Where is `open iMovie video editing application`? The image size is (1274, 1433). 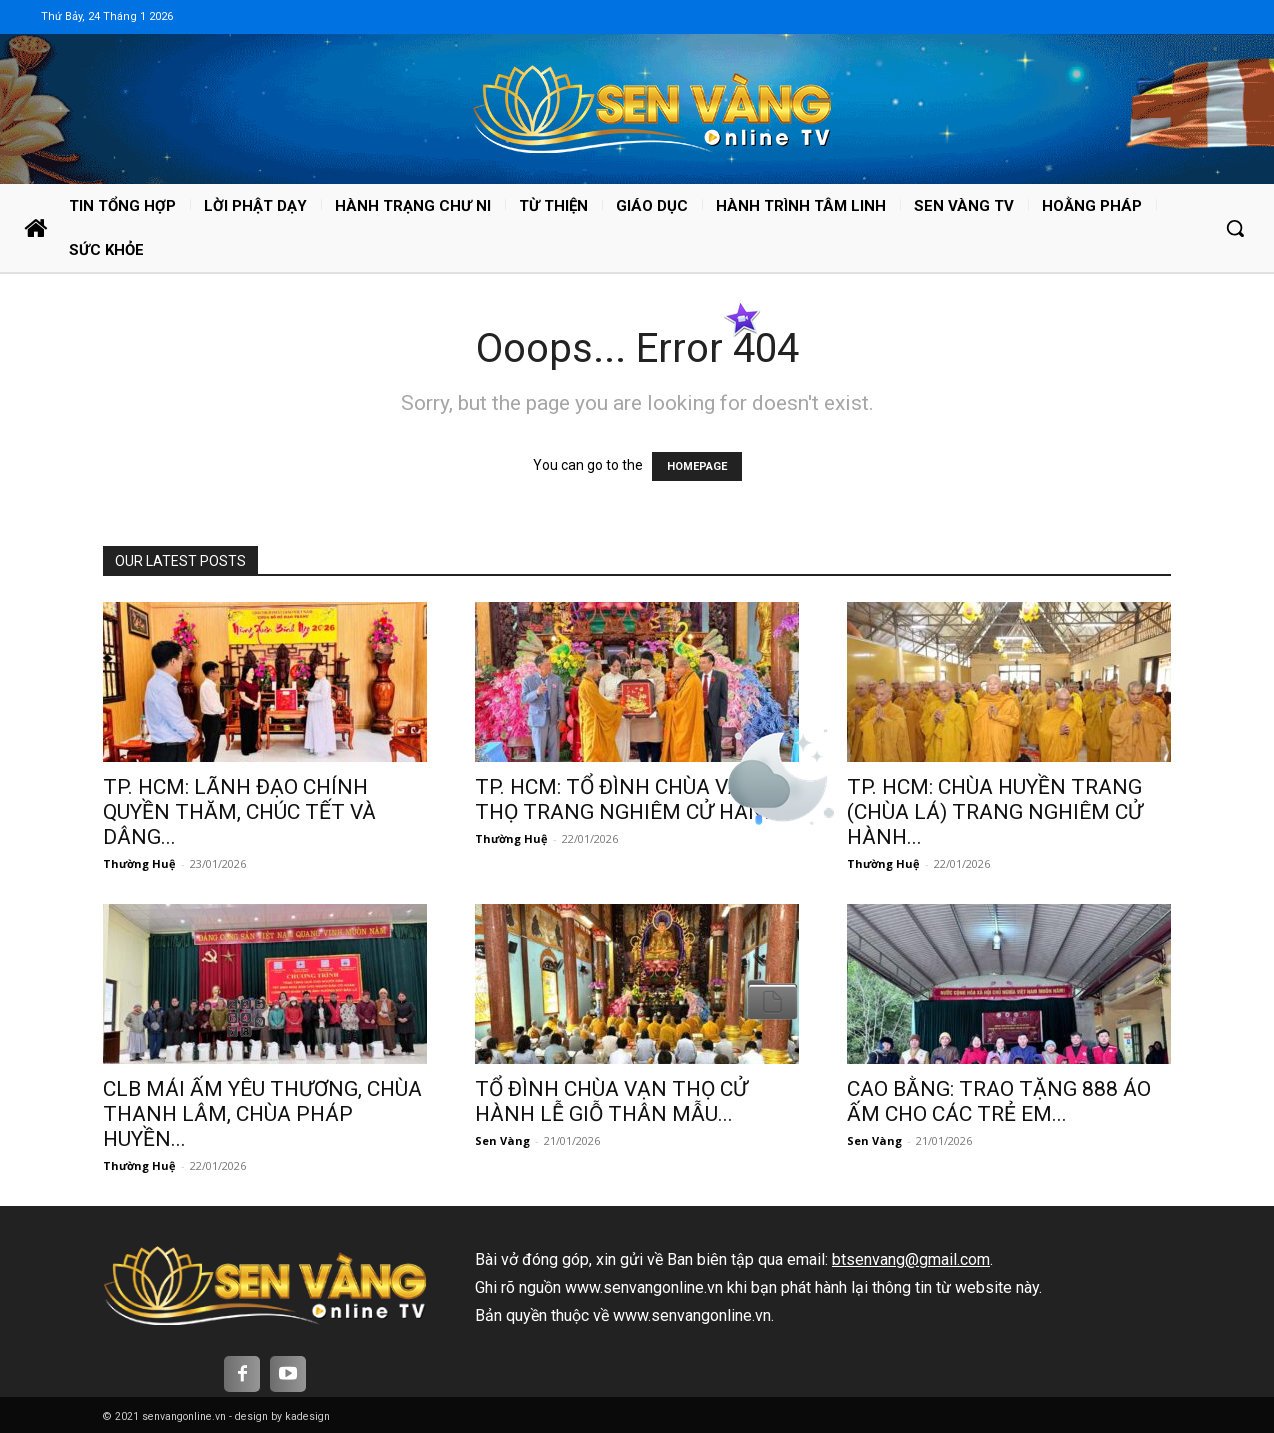
open iMovie video editing application is located at coordinates (742, 319).